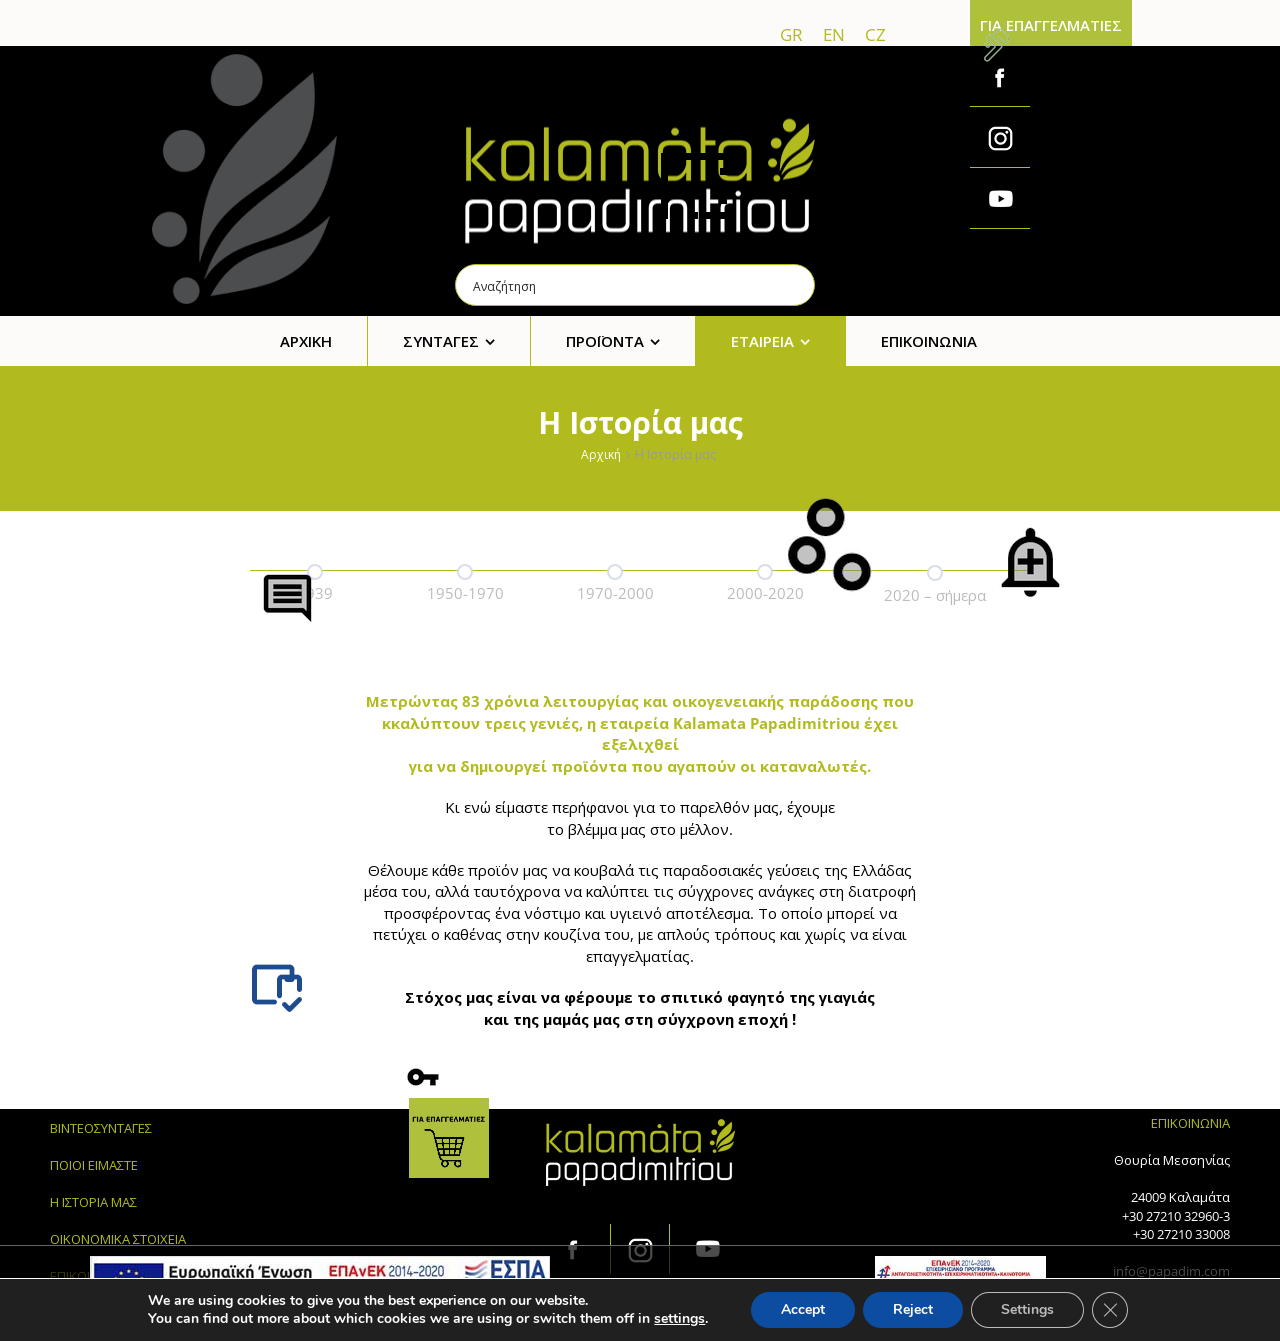 The image size is (1280, 1341). I want to click on add a new alert or notification, so click(1030, 561).